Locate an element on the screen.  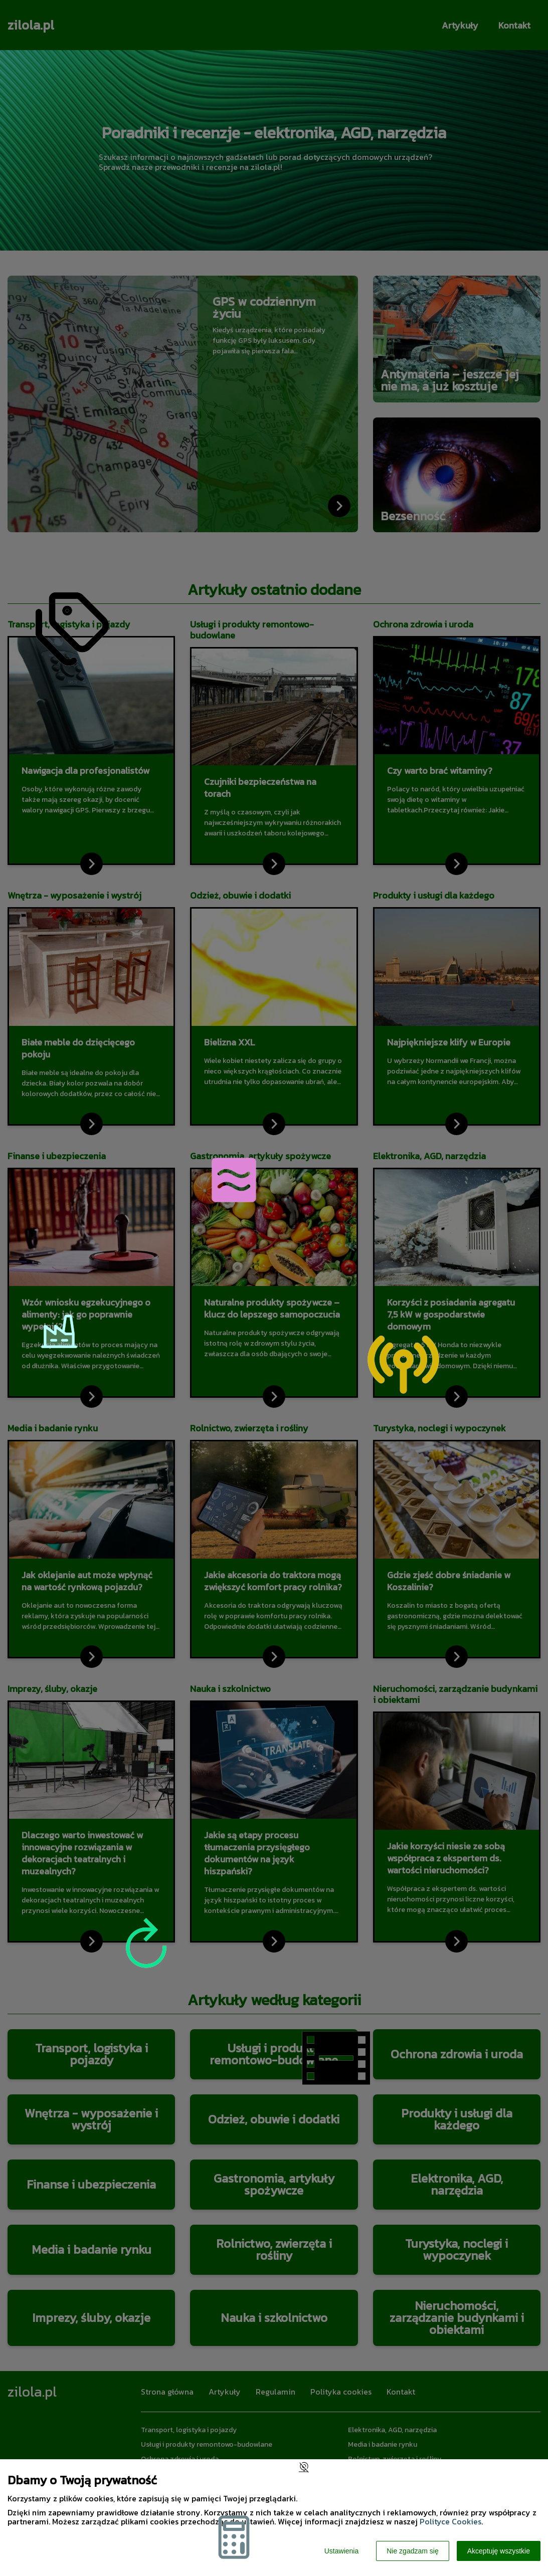
access video or film content is located at coordinates (336, 2058).